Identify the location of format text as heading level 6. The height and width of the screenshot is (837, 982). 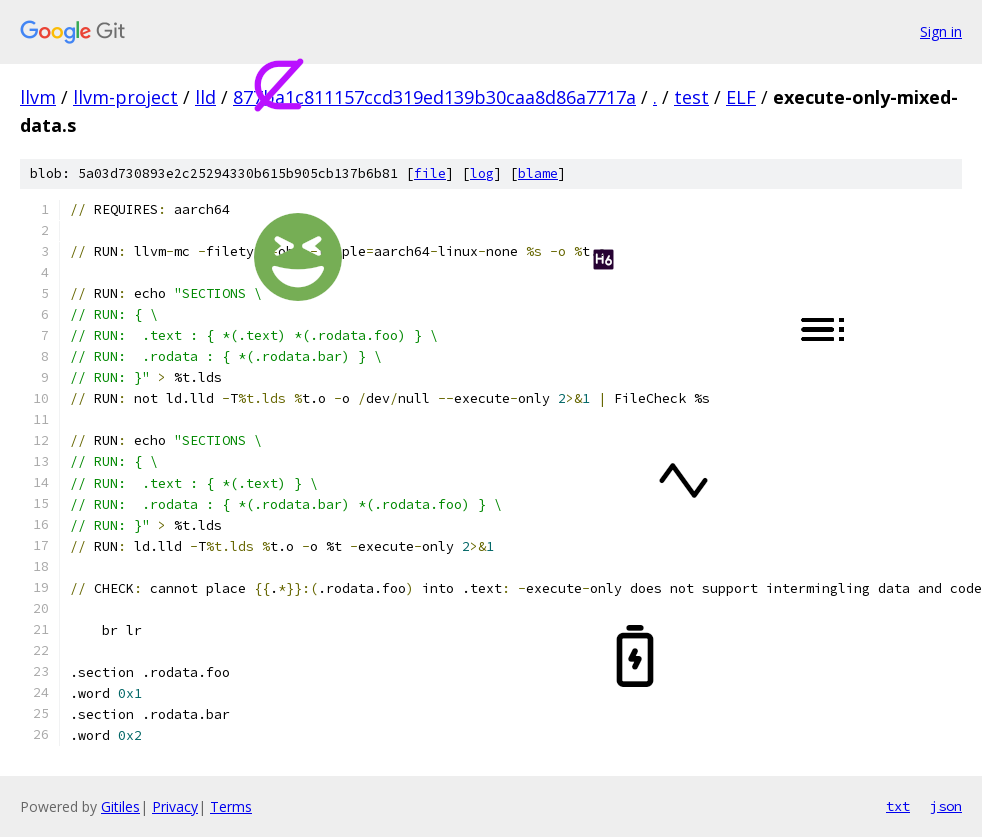
(603, 259).